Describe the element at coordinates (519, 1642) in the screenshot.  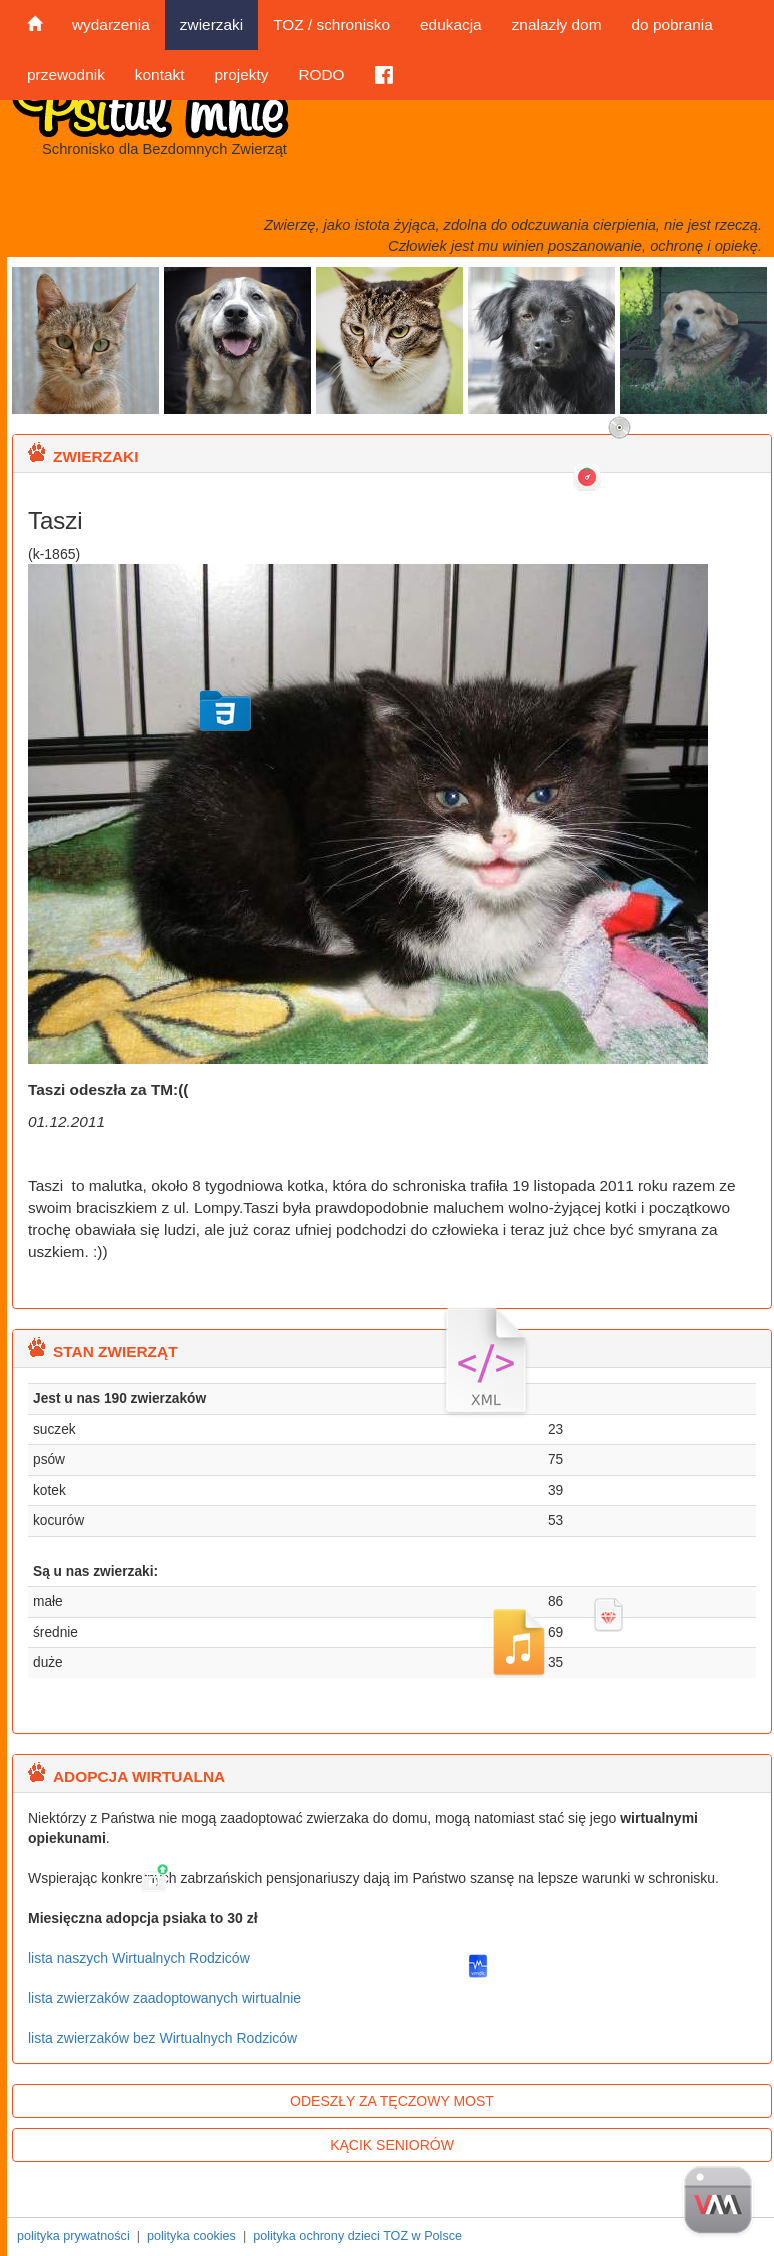
I see `an ogg audio file` at that location.